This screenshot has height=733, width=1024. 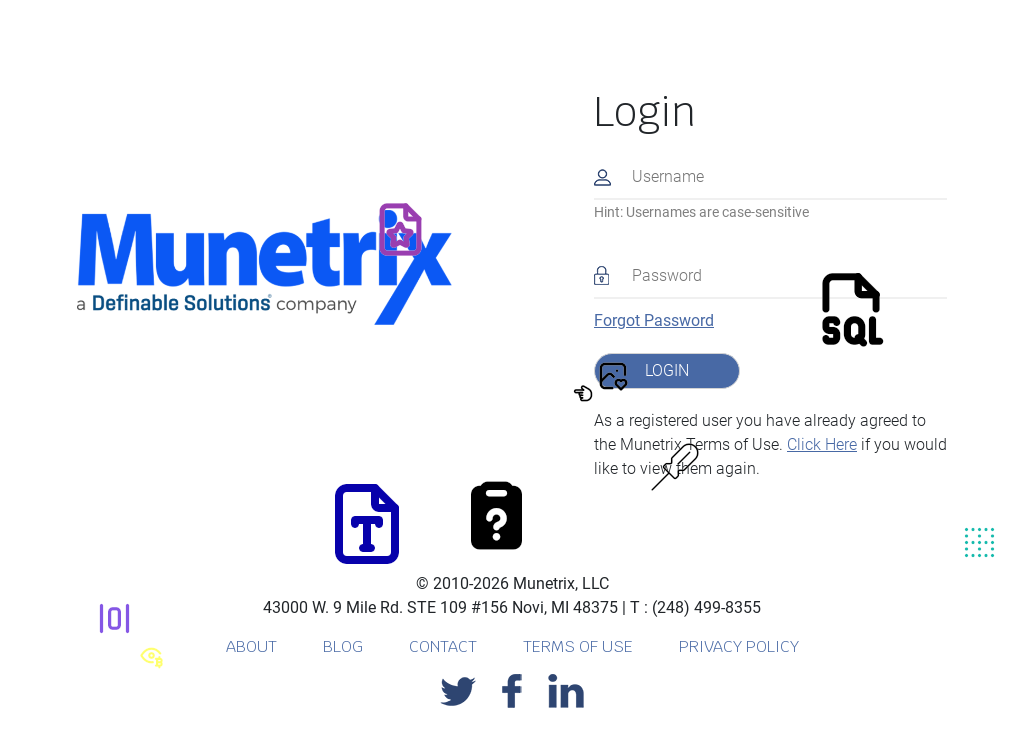 I want to click on view bitcoin wallet balance, so click(x=151, y=655).